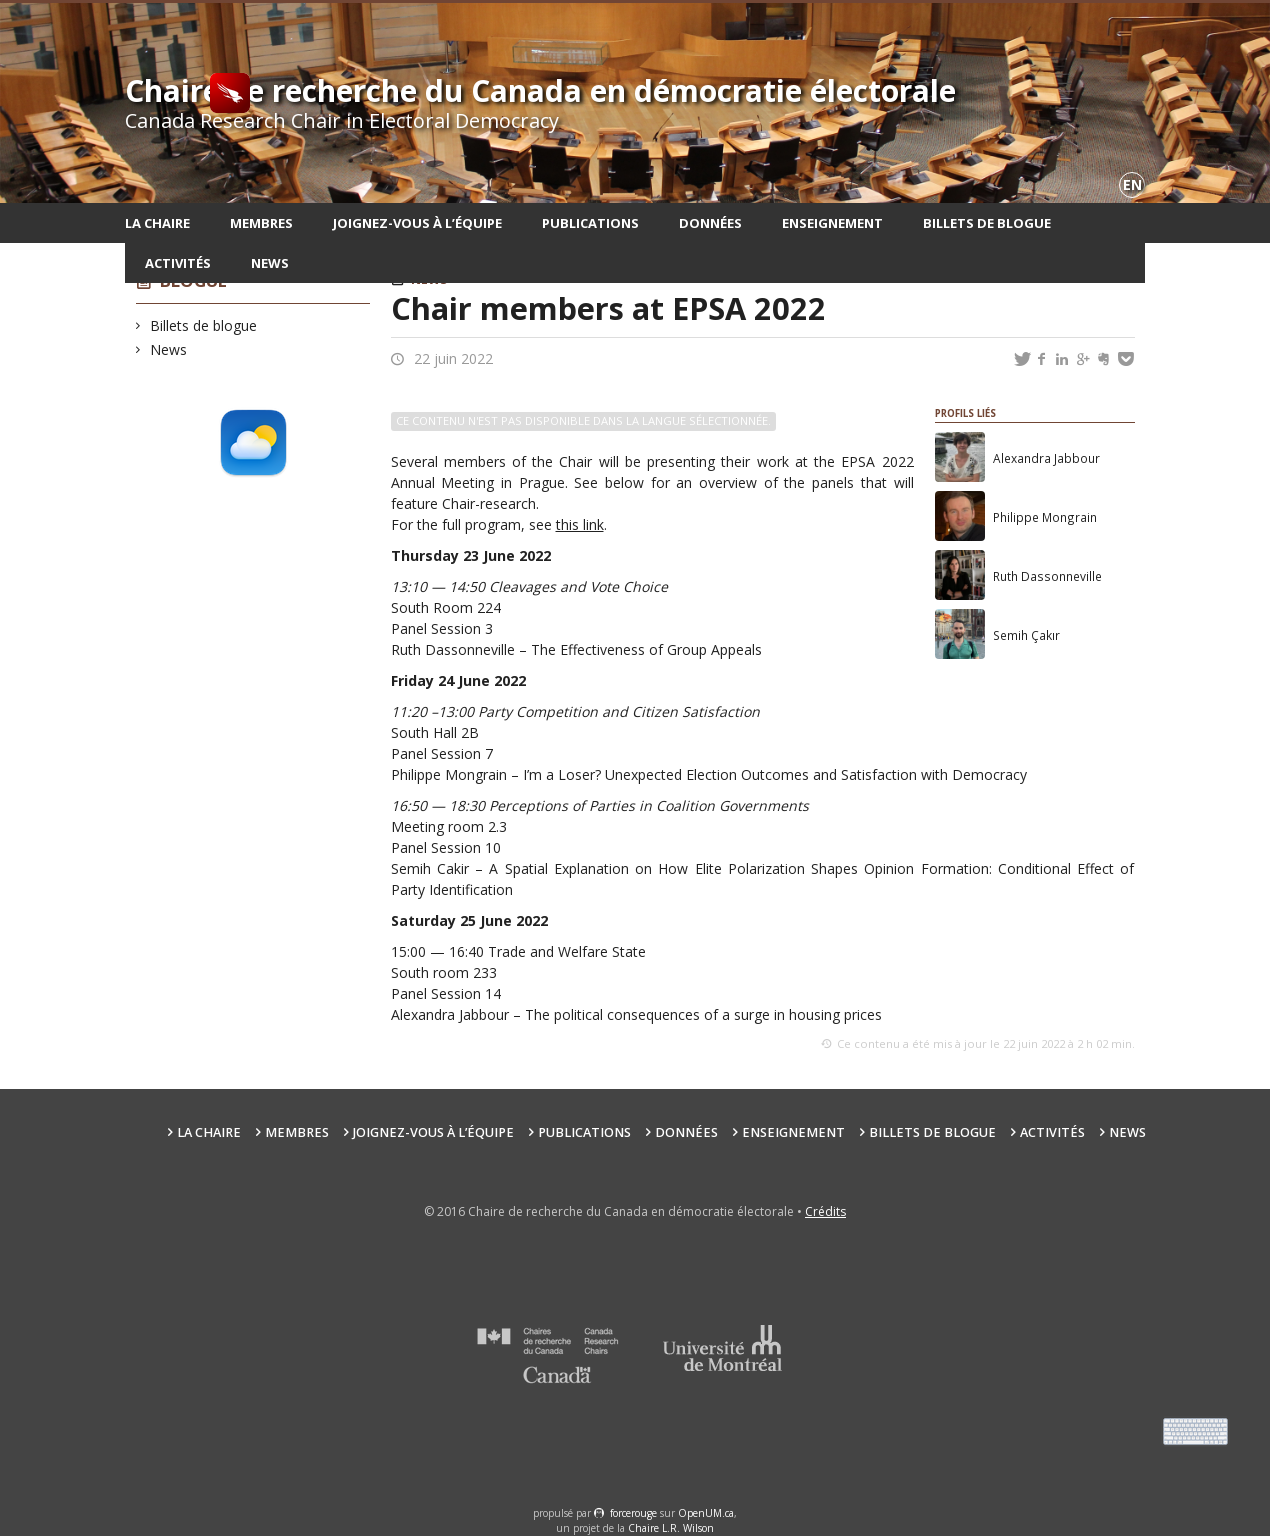  Describe the element at coordinates (253, 442) in the screenshot. I see `open the weather app` at that location.